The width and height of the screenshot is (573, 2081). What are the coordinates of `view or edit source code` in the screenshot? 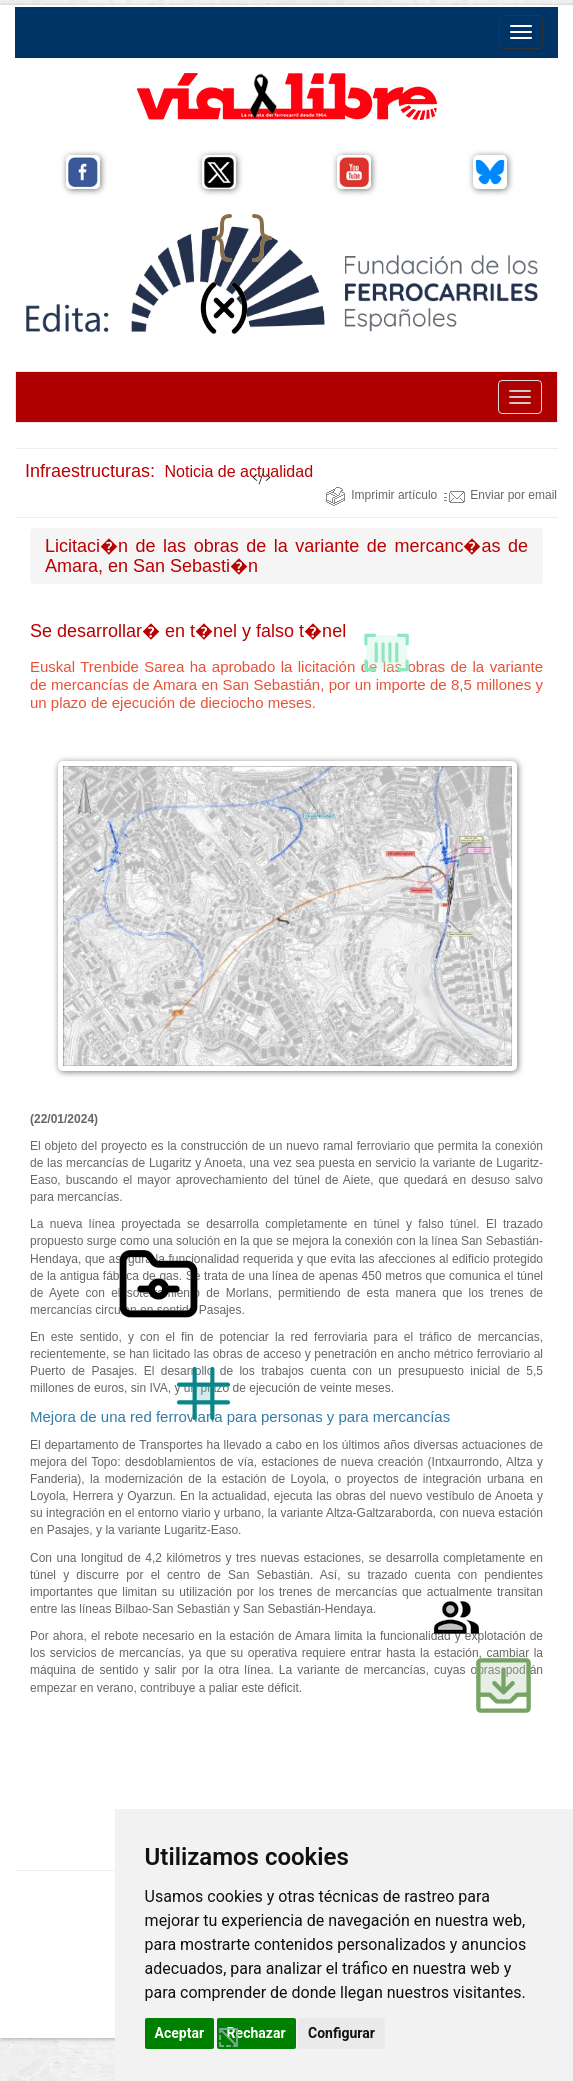 It's located at (261, 477).